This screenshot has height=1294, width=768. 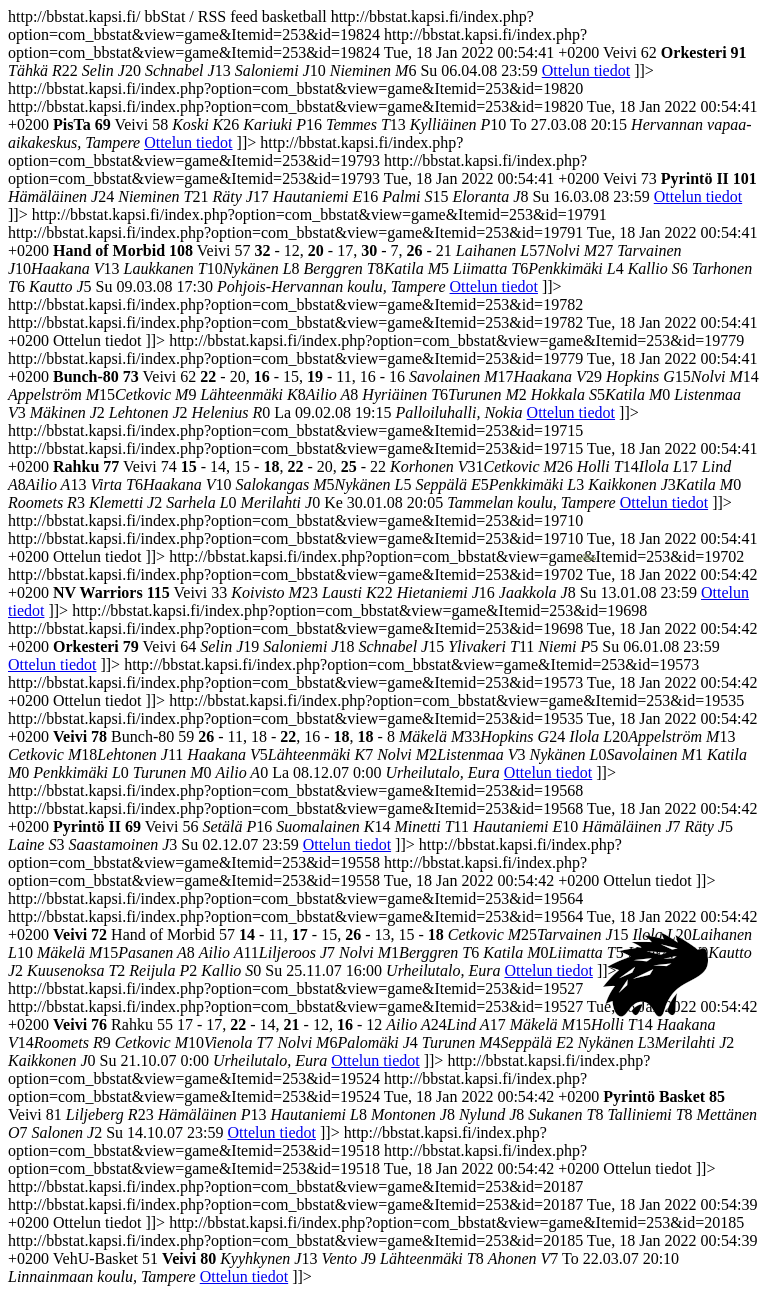 What do you see at coordinates (655, 974) in the screenshot?
I see `percy visual testing platform logo` at bounding box center [655, 974].